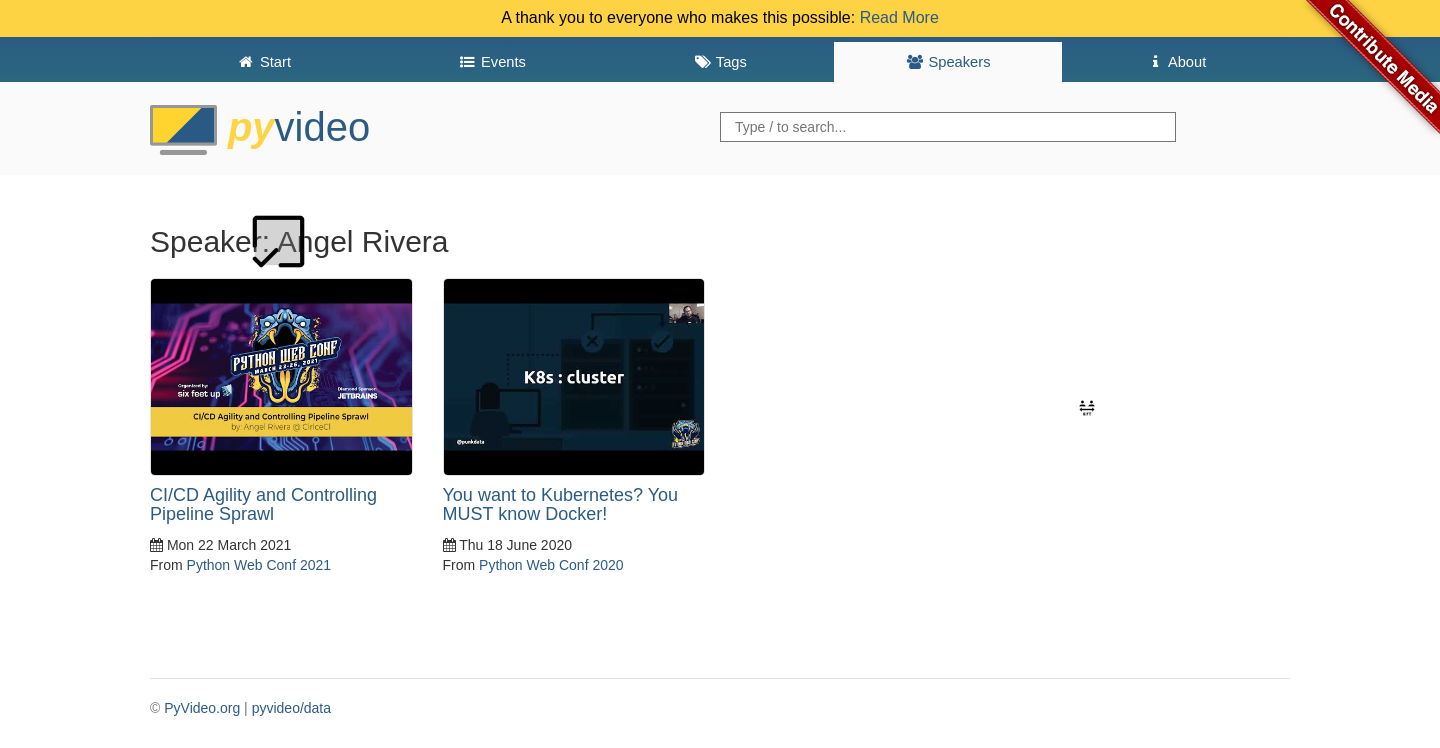  Describe the element at coordinates (1087, 408) in the screenshot. I see `indicates social distancing requirement of 6 feet` at that location.